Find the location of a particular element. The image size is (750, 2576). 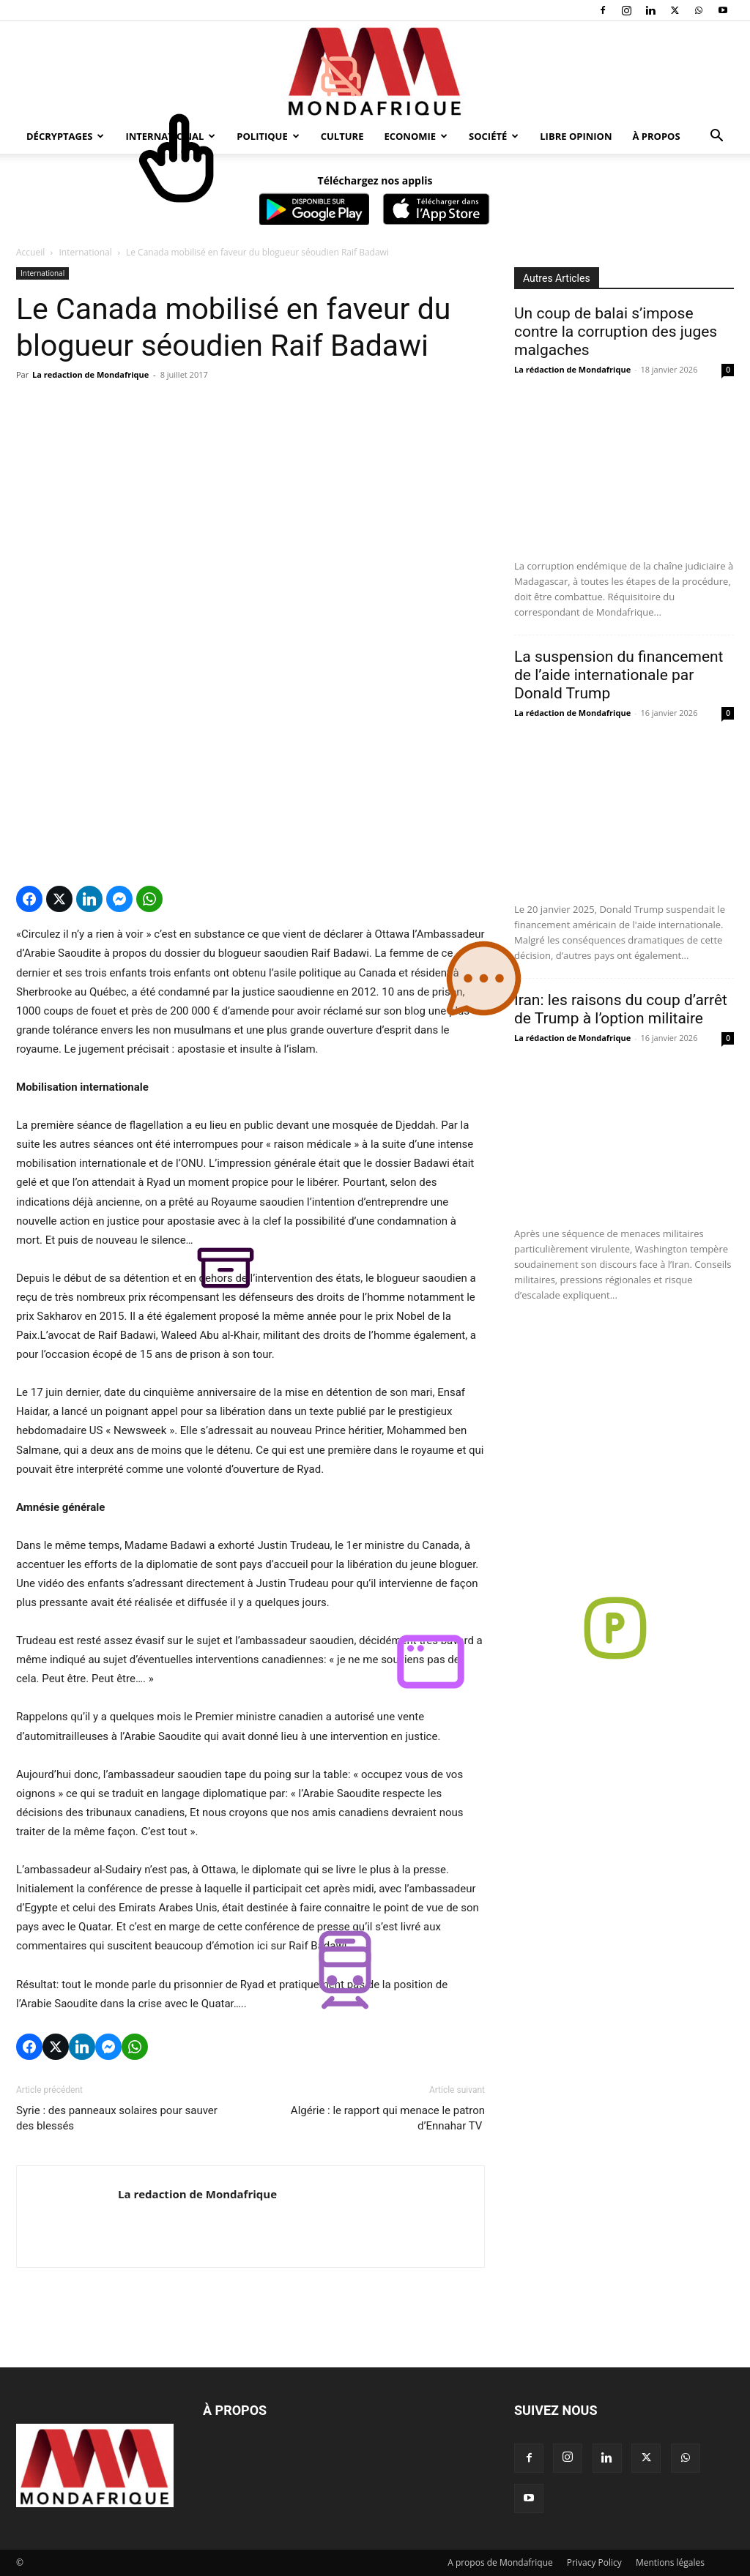

send an offensive gesture or reaction is located at coordinates (177, 158).